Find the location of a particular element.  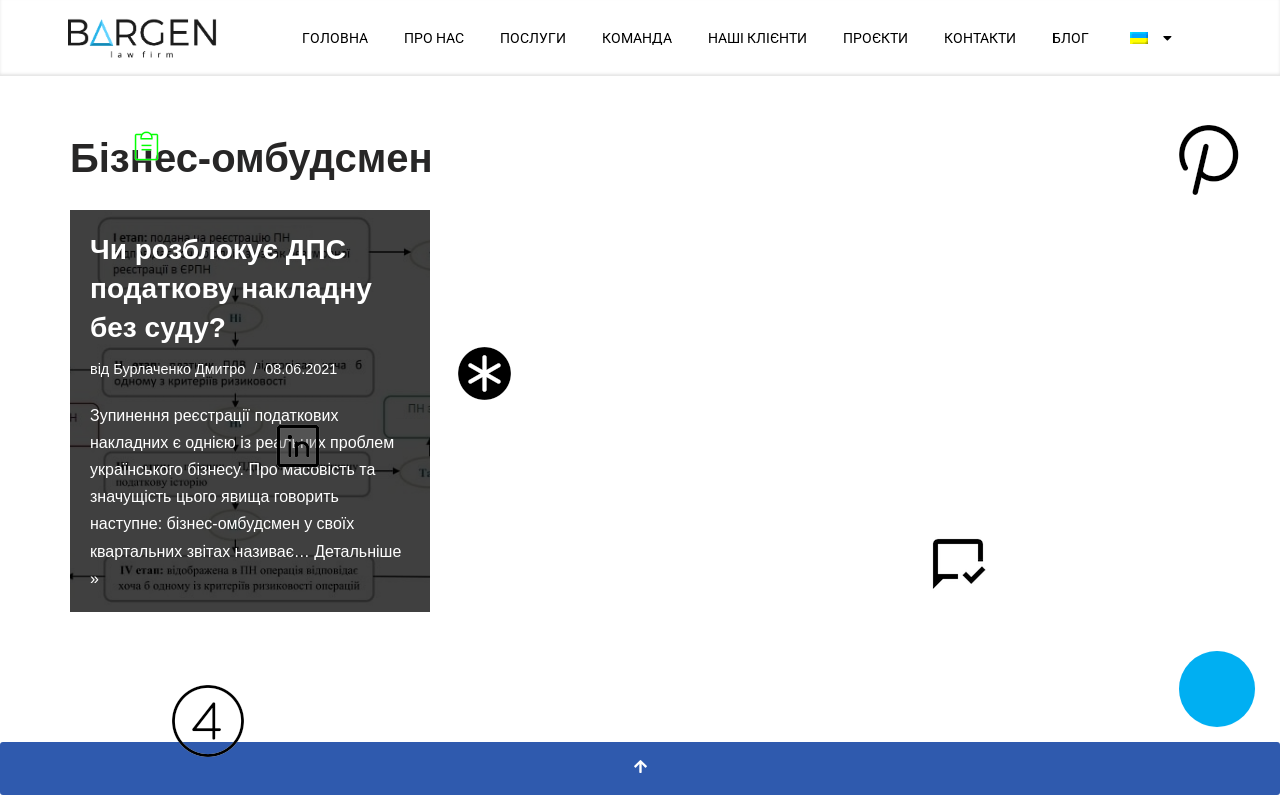

mark a message as read is located at coordinates (958, 564).